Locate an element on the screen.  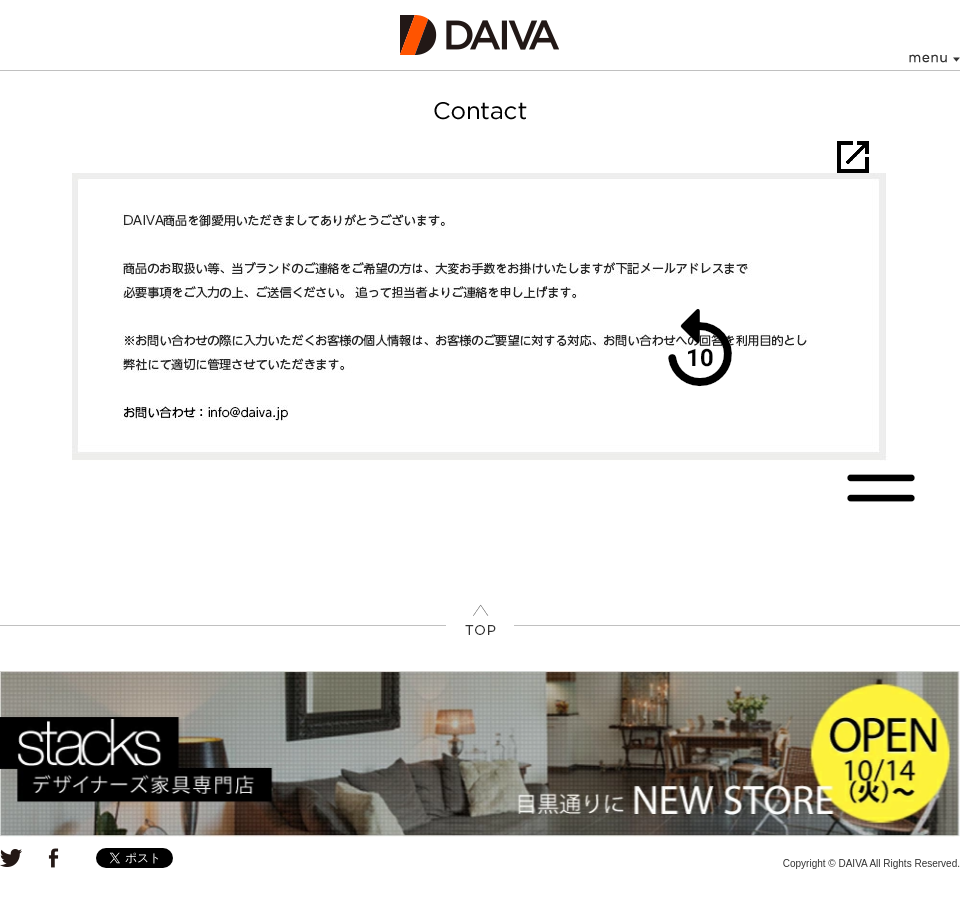
reorder or rearrange items in a list is located at coordinates (881, 488).